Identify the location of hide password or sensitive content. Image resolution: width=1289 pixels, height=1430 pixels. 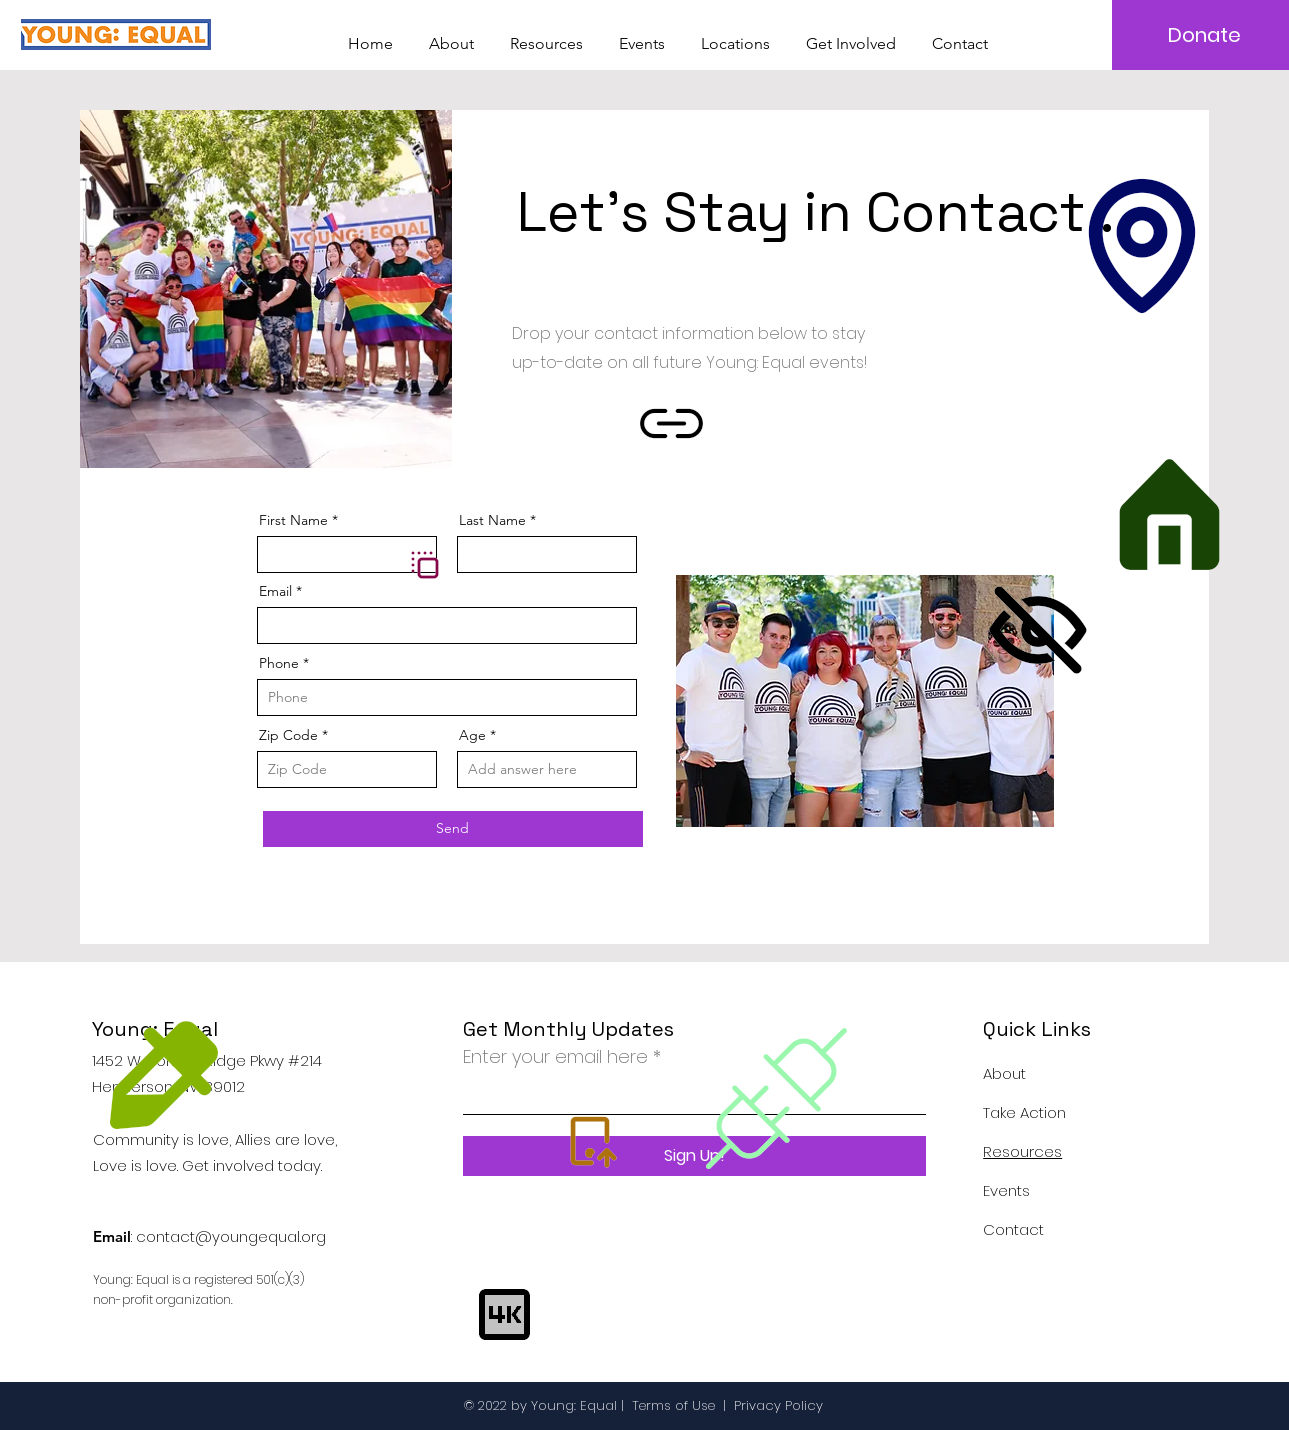
(1038, 630).